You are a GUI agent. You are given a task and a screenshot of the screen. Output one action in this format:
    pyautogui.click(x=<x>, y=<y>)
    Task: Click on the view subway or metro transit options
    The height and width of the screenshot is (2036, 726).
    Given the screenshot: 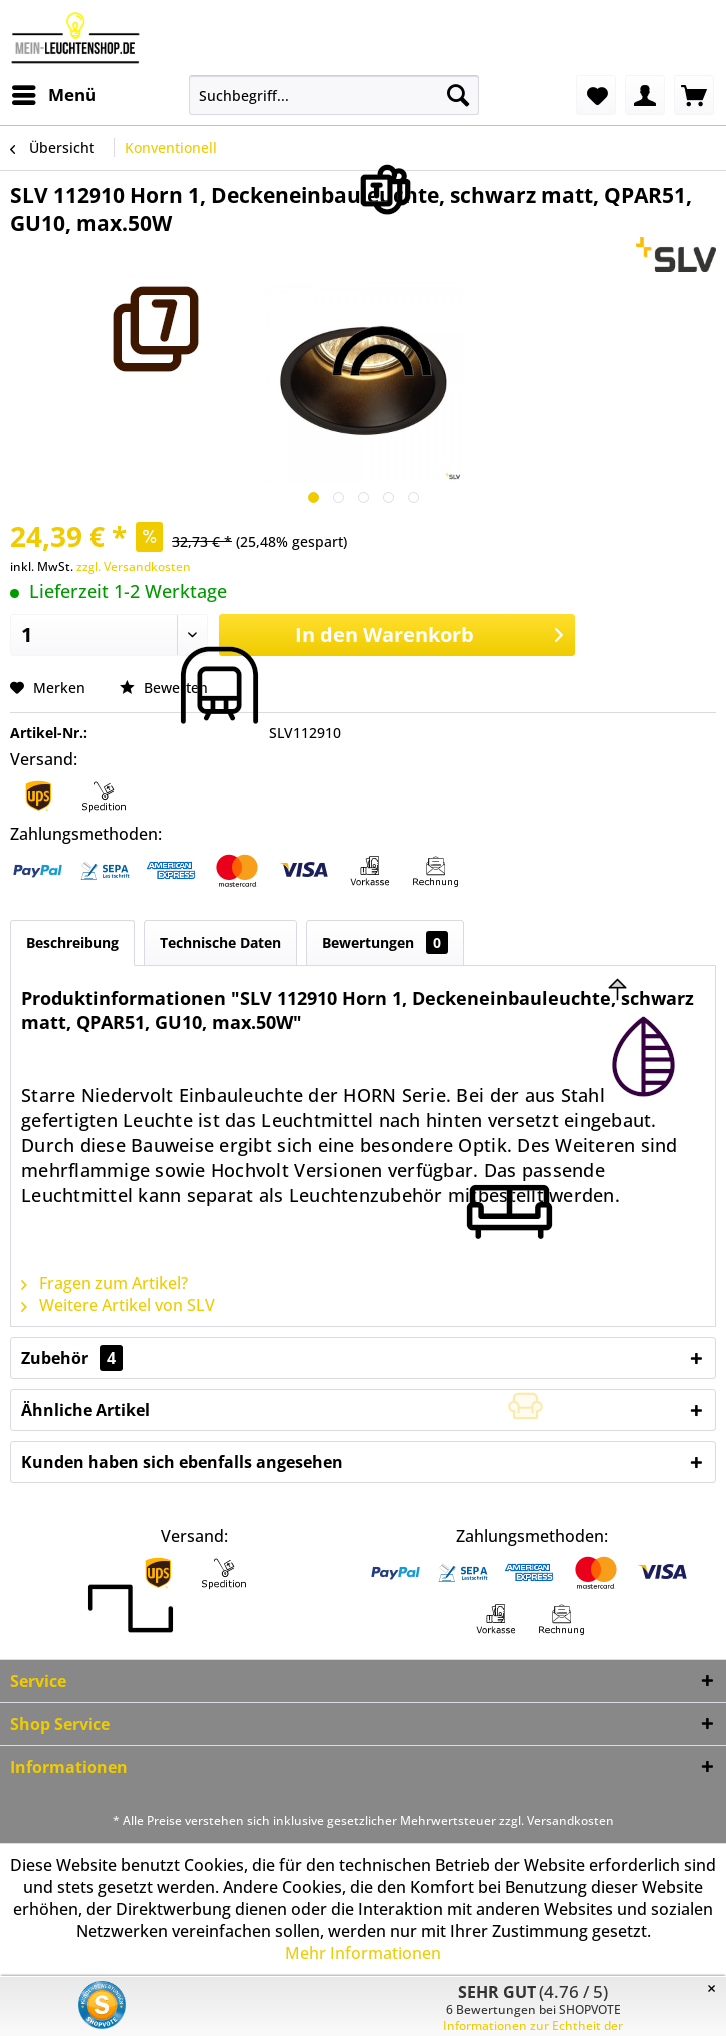 What is the action you would take?
    pyautogui.click(x=219, y=688)
    